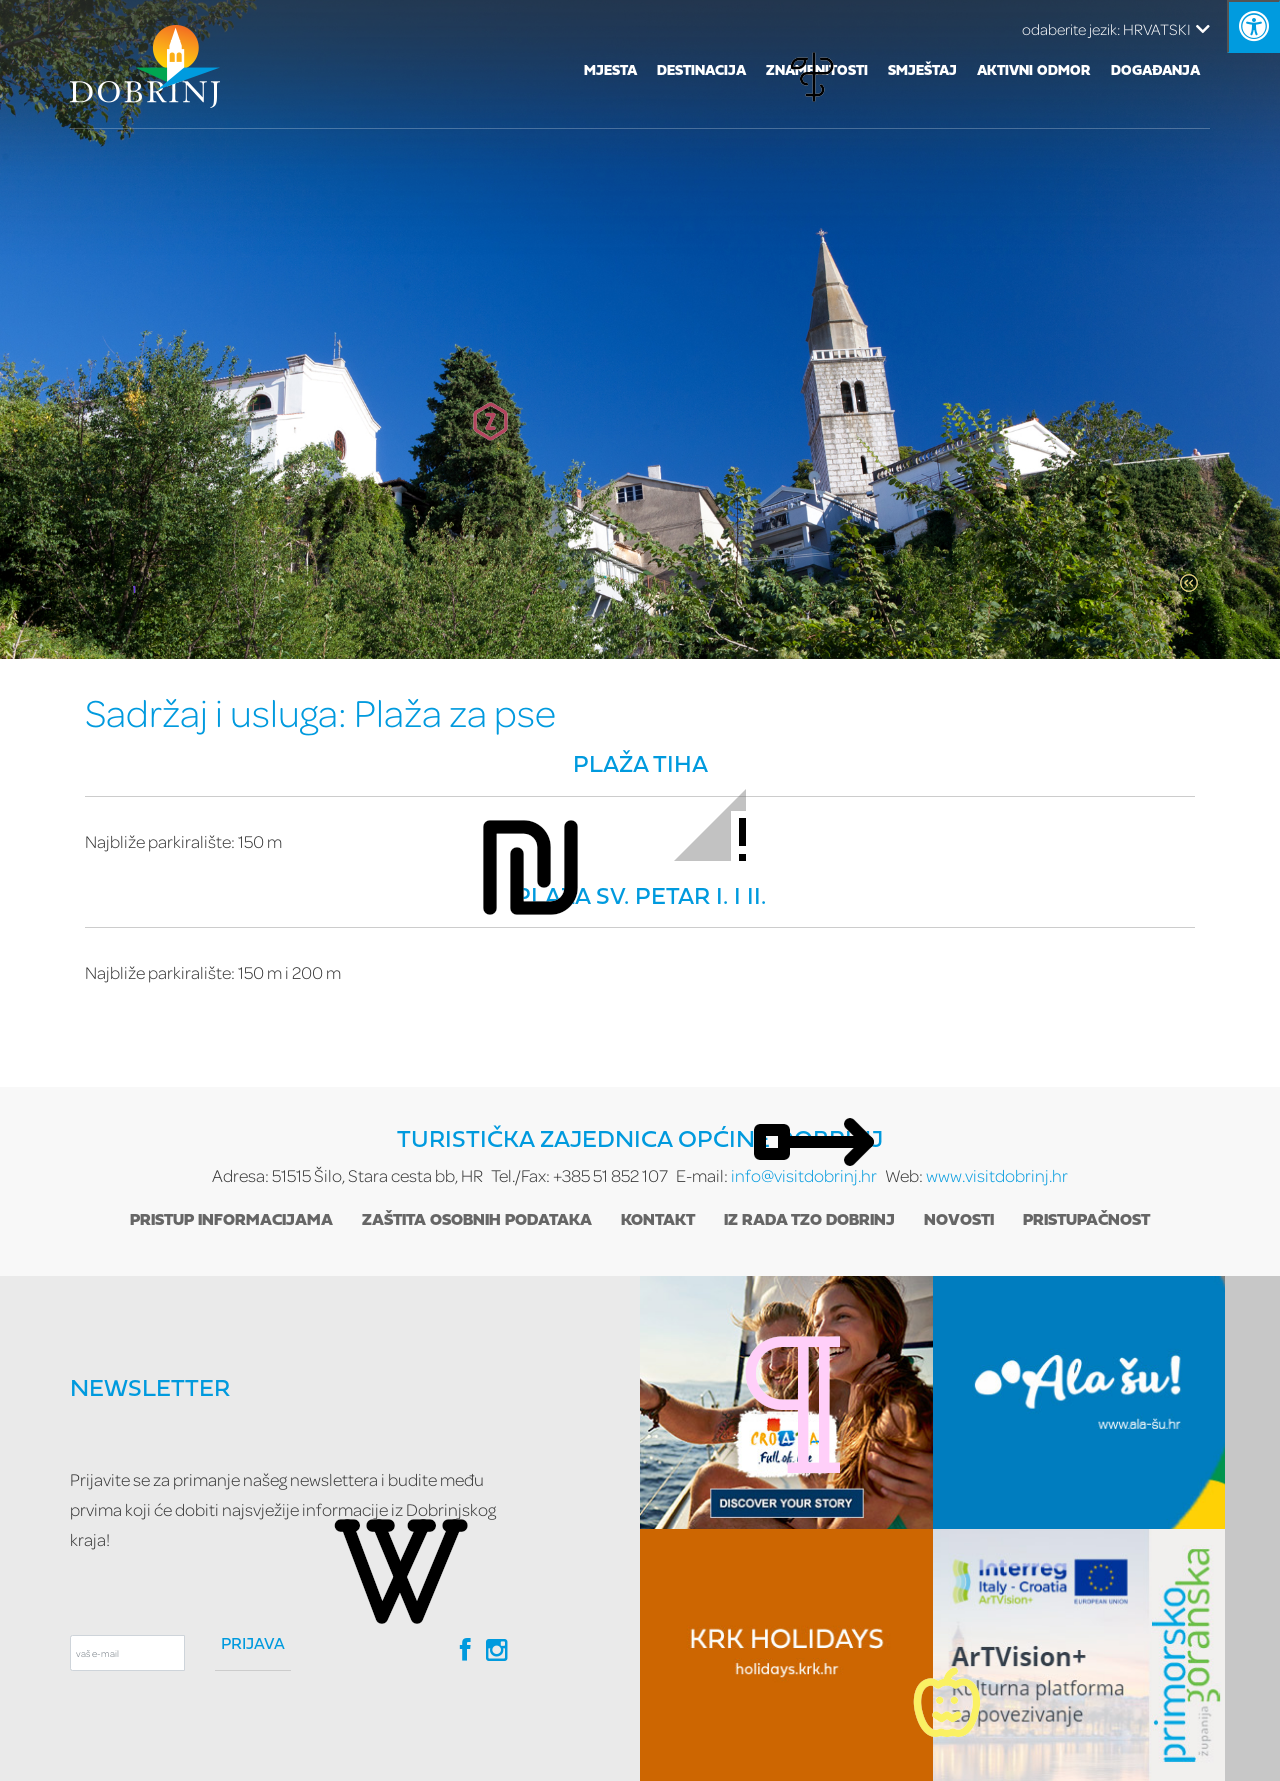 The image size is (1280, 1781). I want to click on indicates no cellular signal with no internet connection, so click(710, 825).